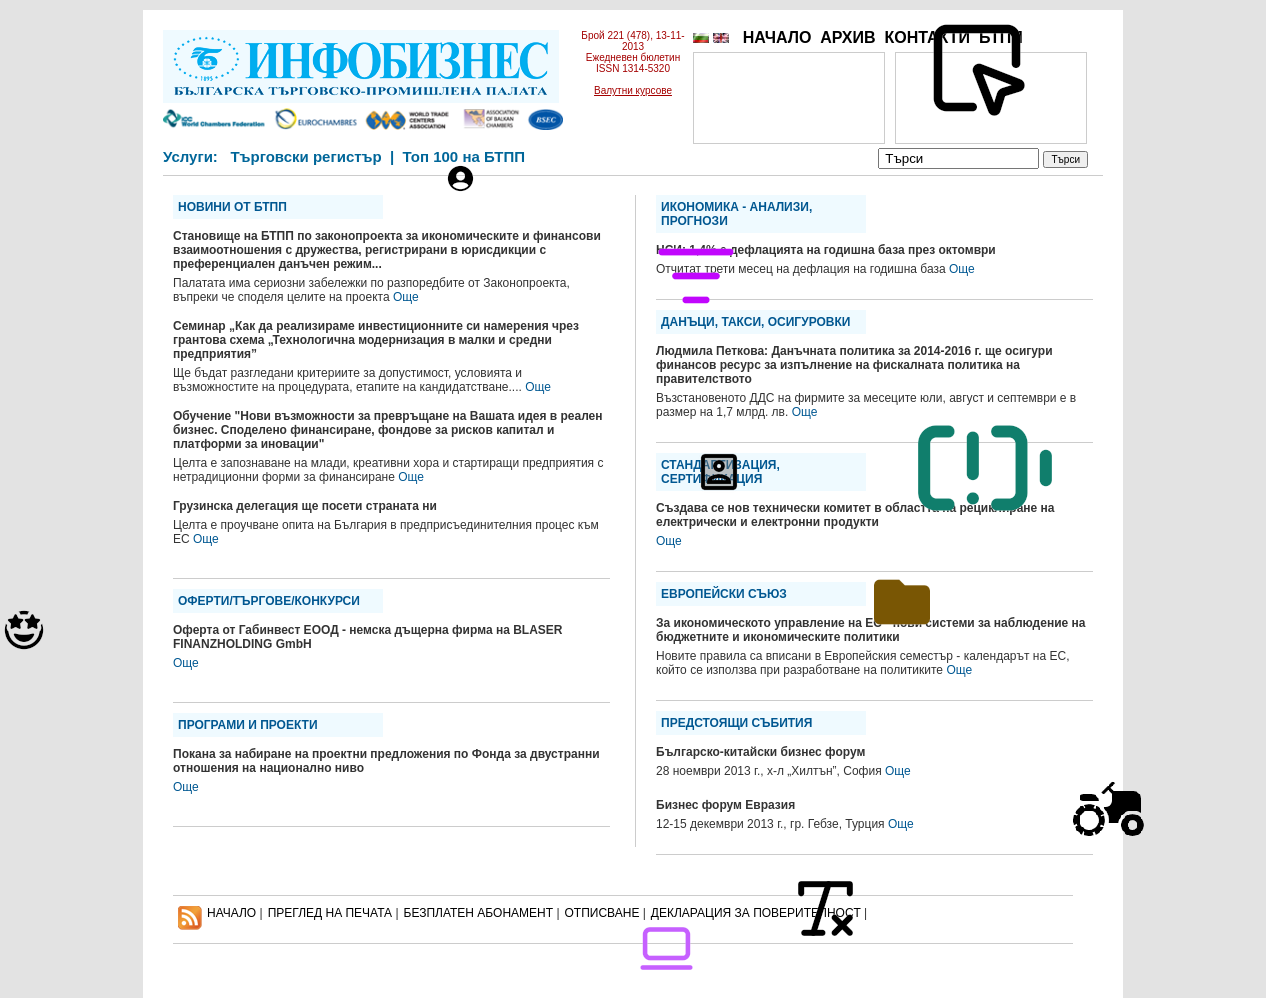 This screenshot has width=1266, height=998. I want to click on access agricultural or farming features, so click(1108, 810).